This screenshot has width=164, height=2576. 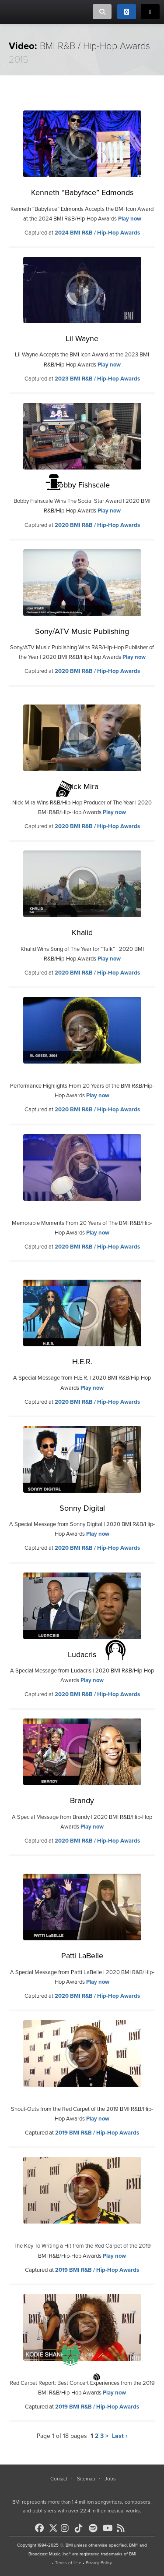 I want to click on select dreadnought or battleship unit, so click(x=52, y=142).